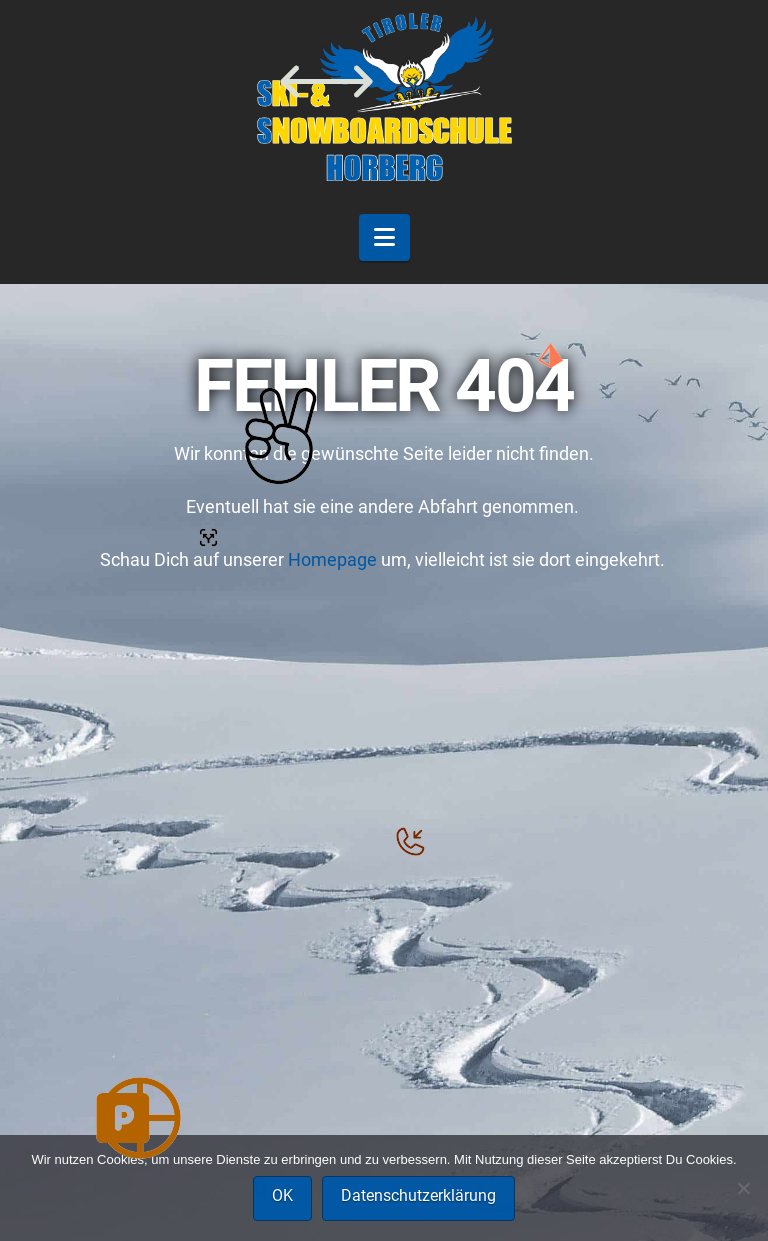 This screenshot has width=768, height=1241. I want to click on indicates an incoming phone call, so click(411, 841).